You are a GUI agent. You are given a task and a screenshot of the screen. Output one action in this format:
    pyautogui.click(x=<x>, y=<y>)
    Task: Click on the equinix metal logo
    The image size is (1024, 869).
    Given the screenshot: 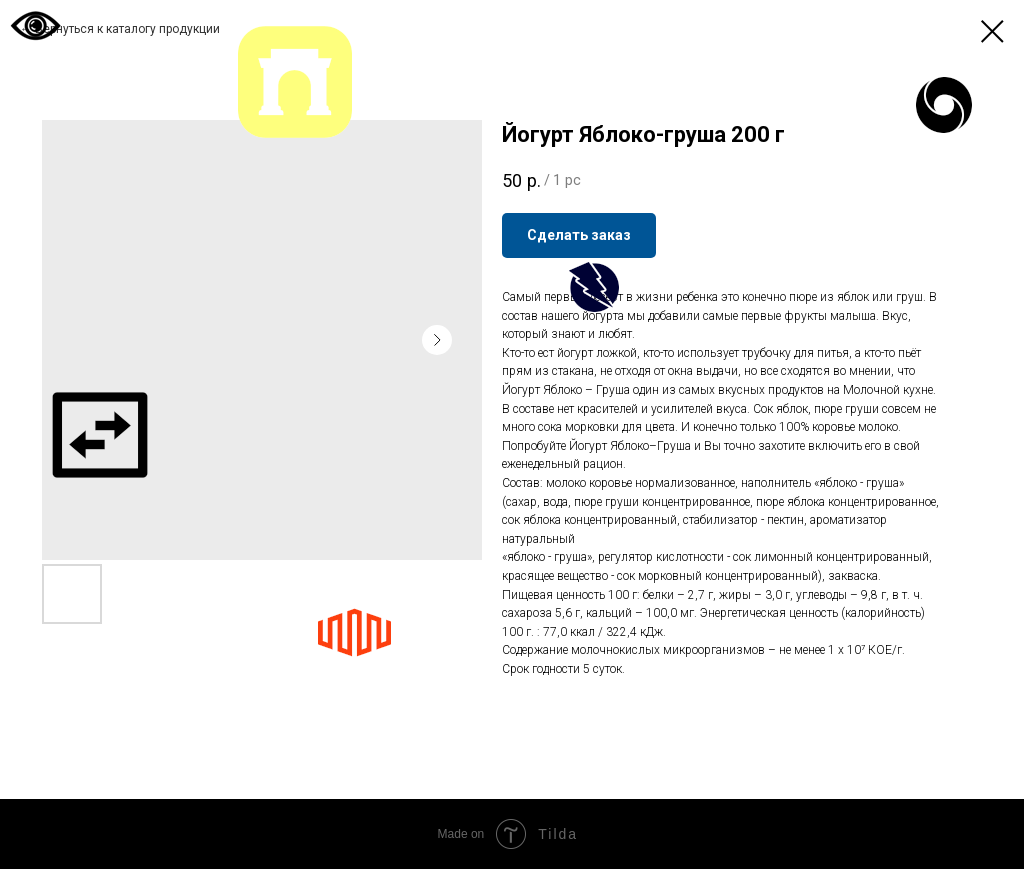 What is the action you would take?
    pyautogui.click(x=354, y=632)
    